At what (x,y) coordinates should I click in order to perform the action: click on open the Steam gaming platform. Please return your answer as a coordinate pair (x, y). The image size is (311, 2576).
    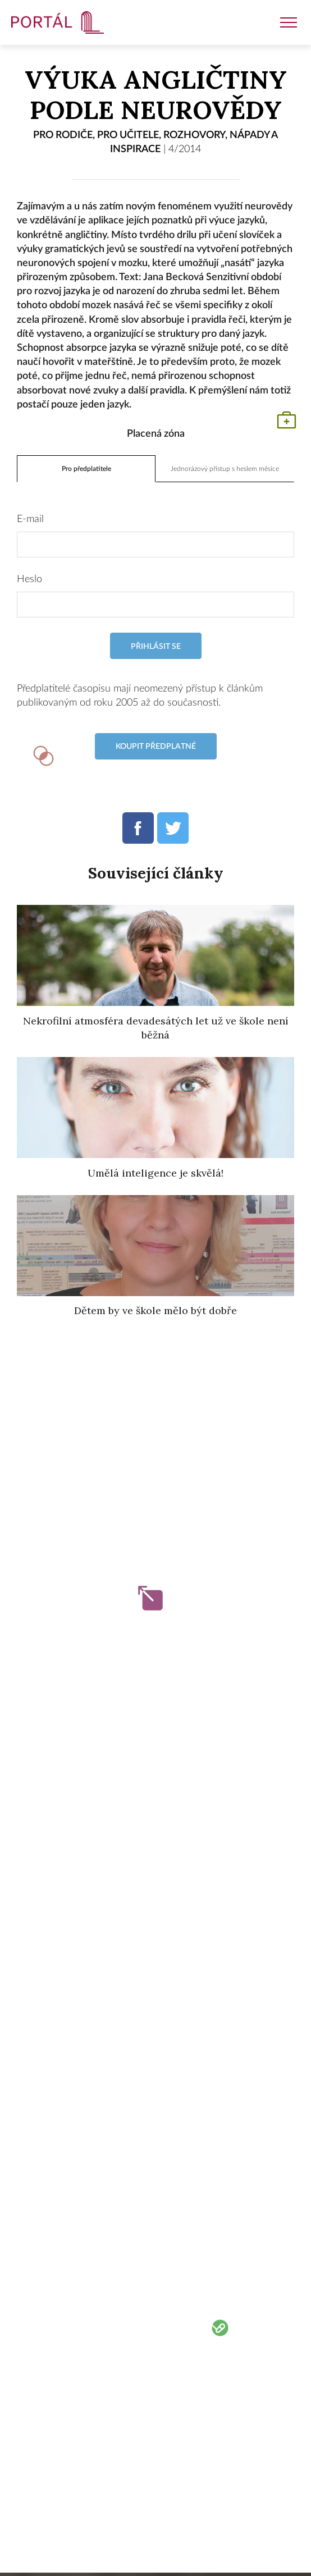
    Looking at the image, I should click on (220, 2328).